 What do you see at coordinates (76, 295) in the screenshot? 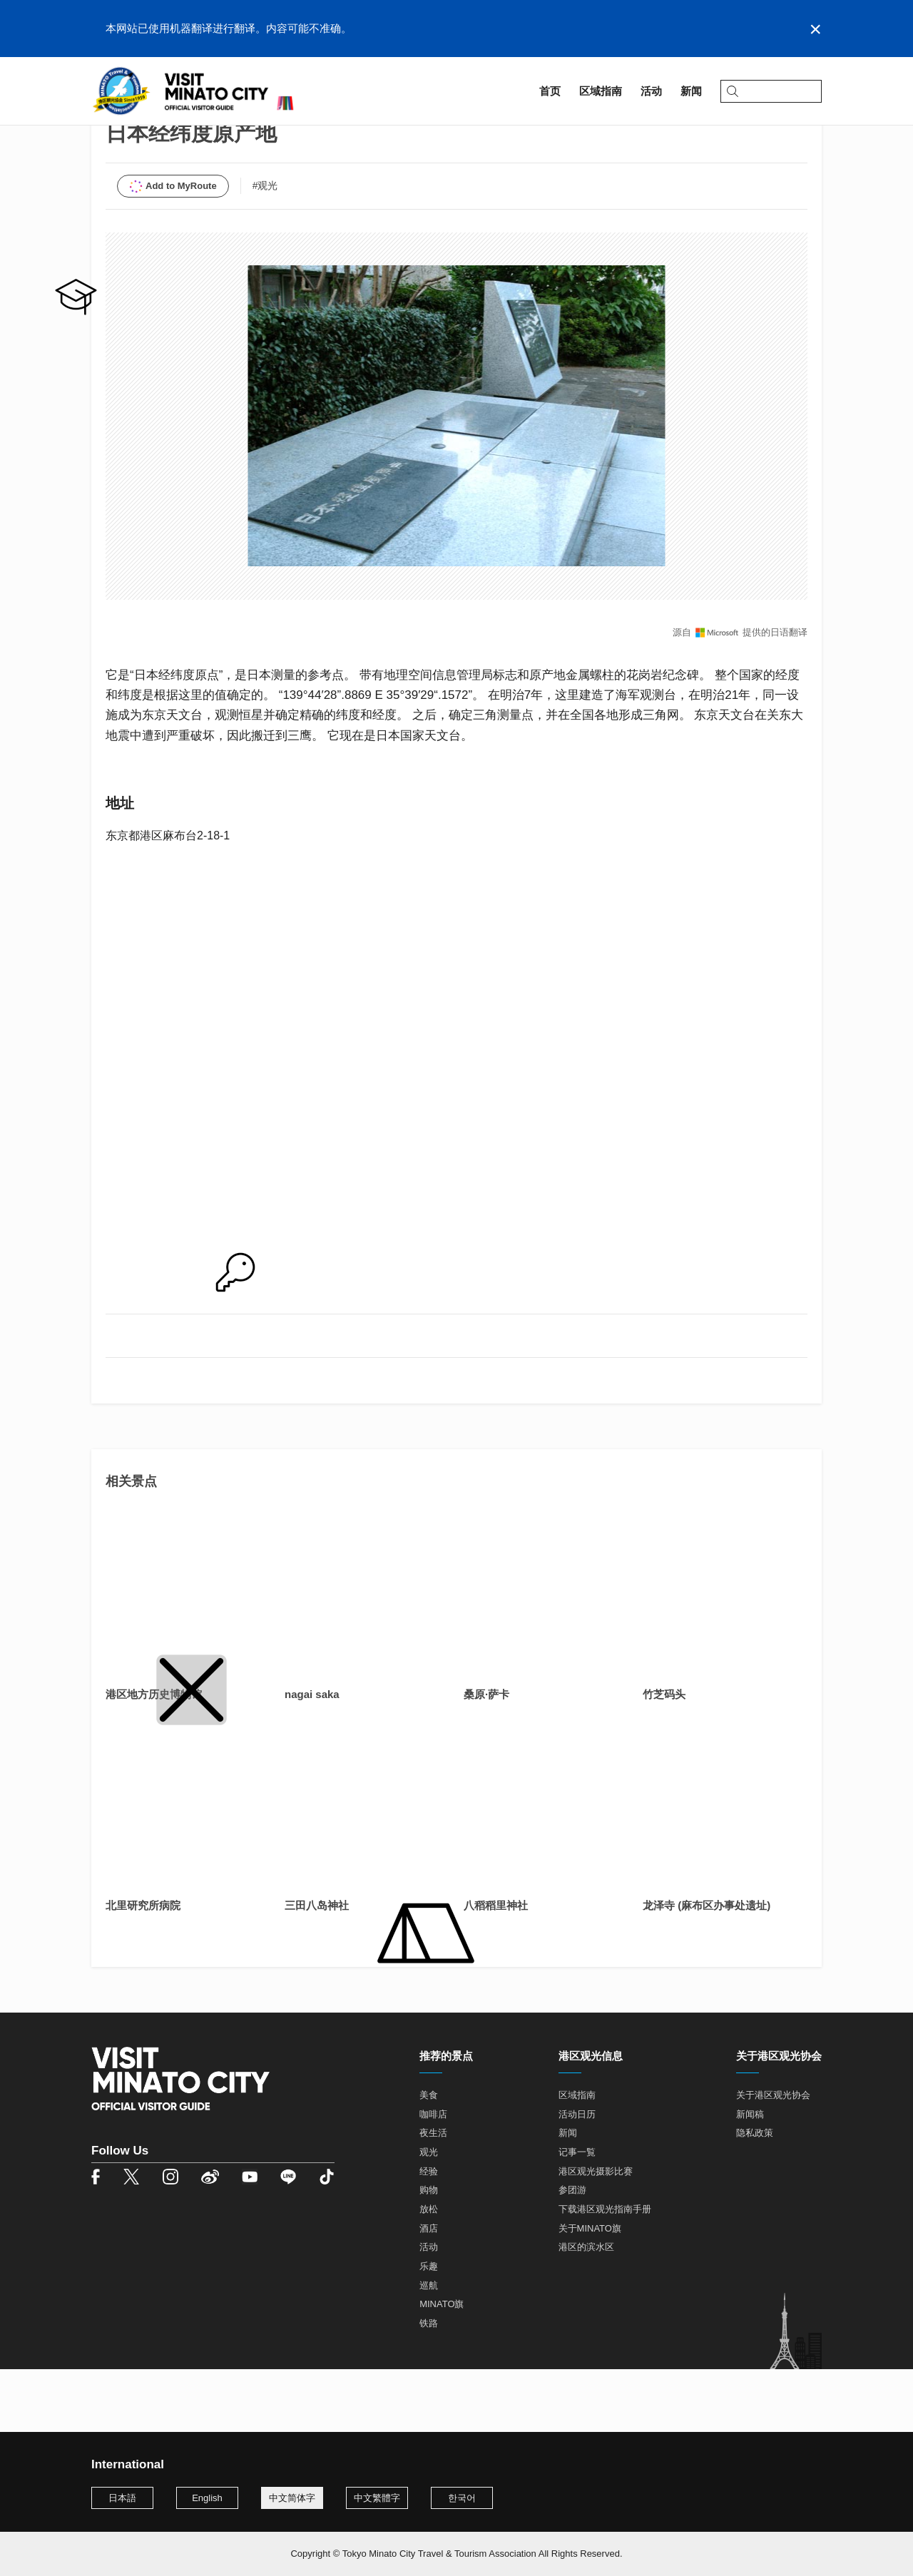
I see `access education or learning resources` at bounding box center [76, 295].